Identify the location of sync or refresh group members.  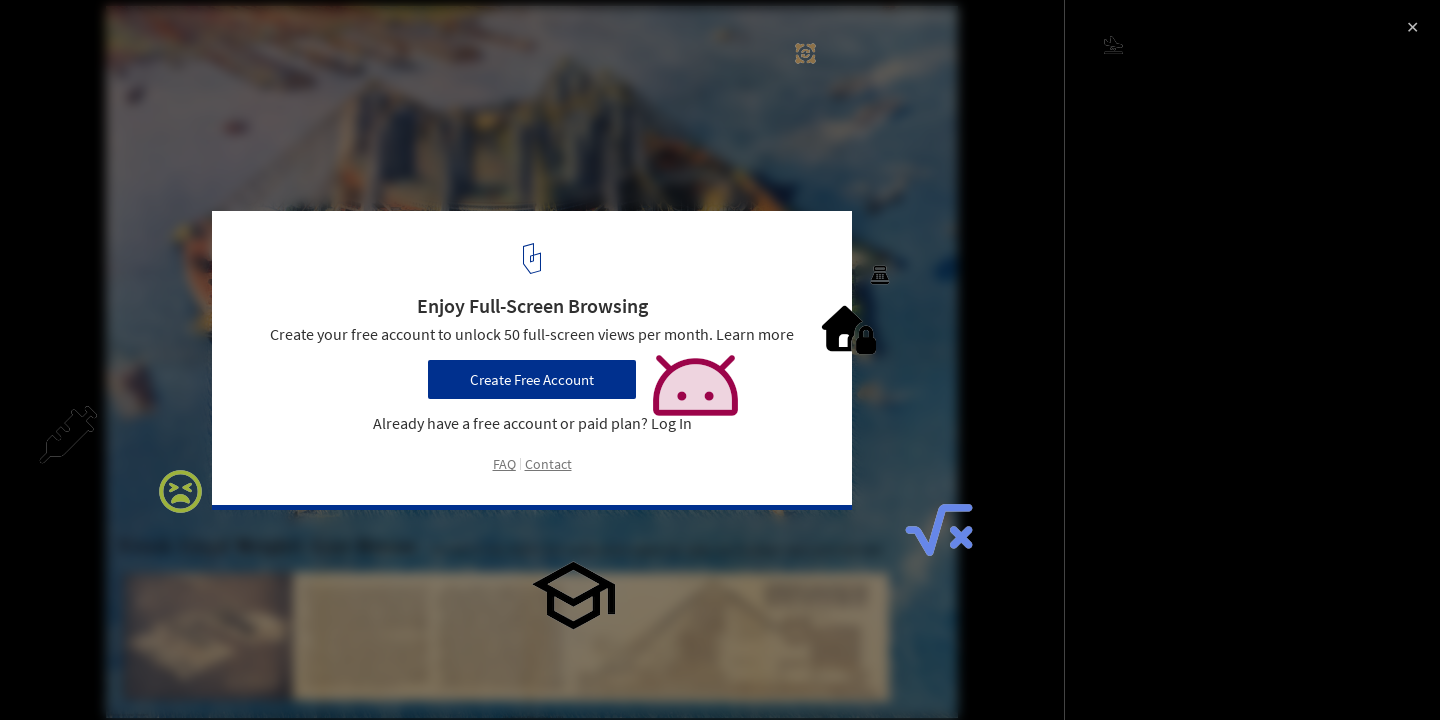
(805, 53).